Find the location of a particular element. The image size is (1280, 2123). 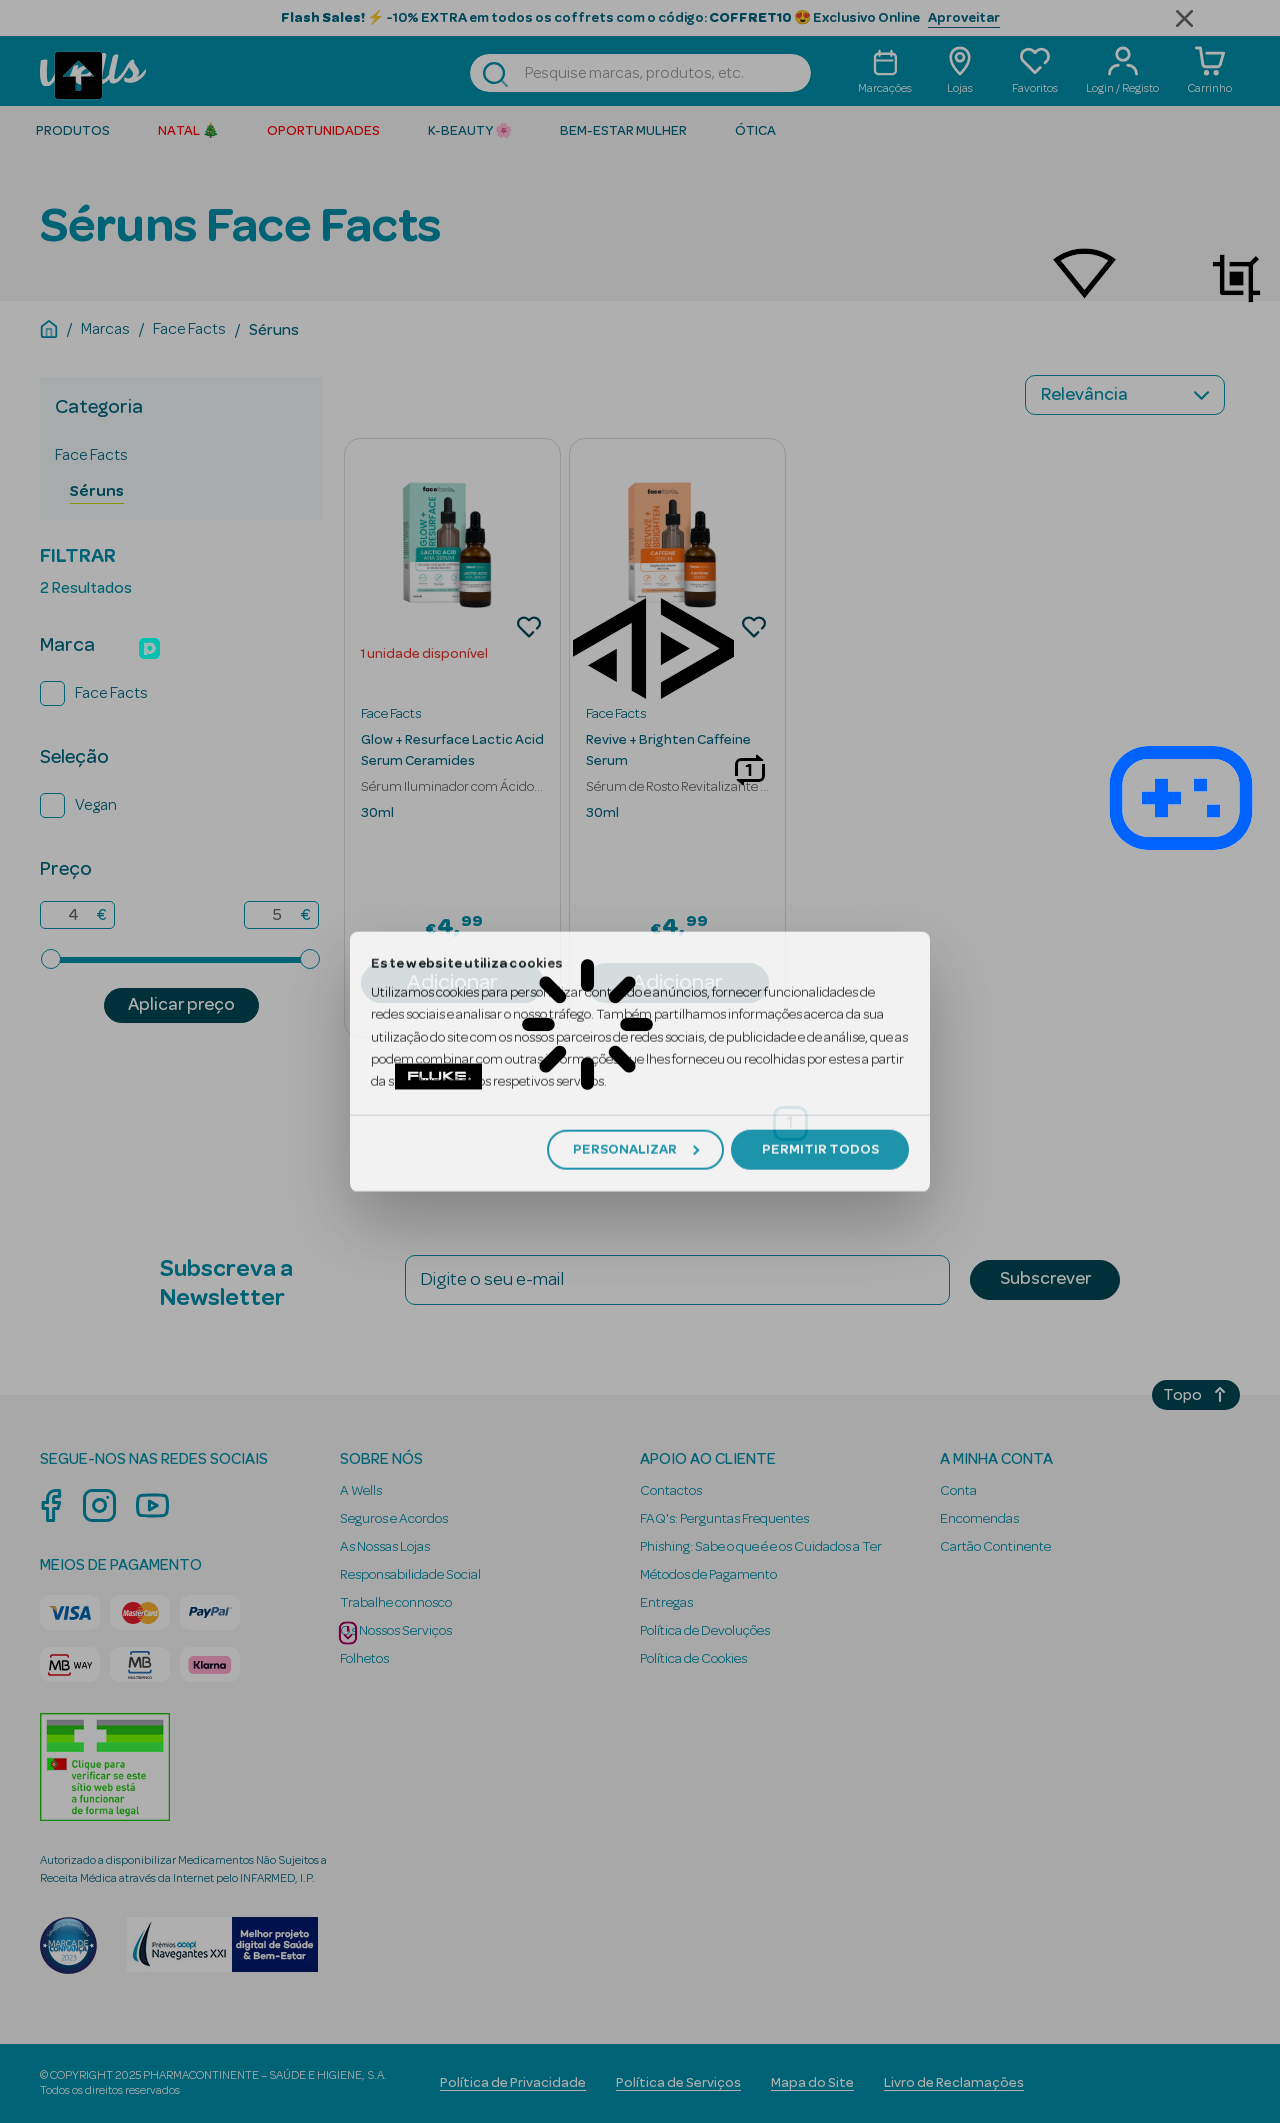

activitypub protocol logo is located at coordinates (653, 648).